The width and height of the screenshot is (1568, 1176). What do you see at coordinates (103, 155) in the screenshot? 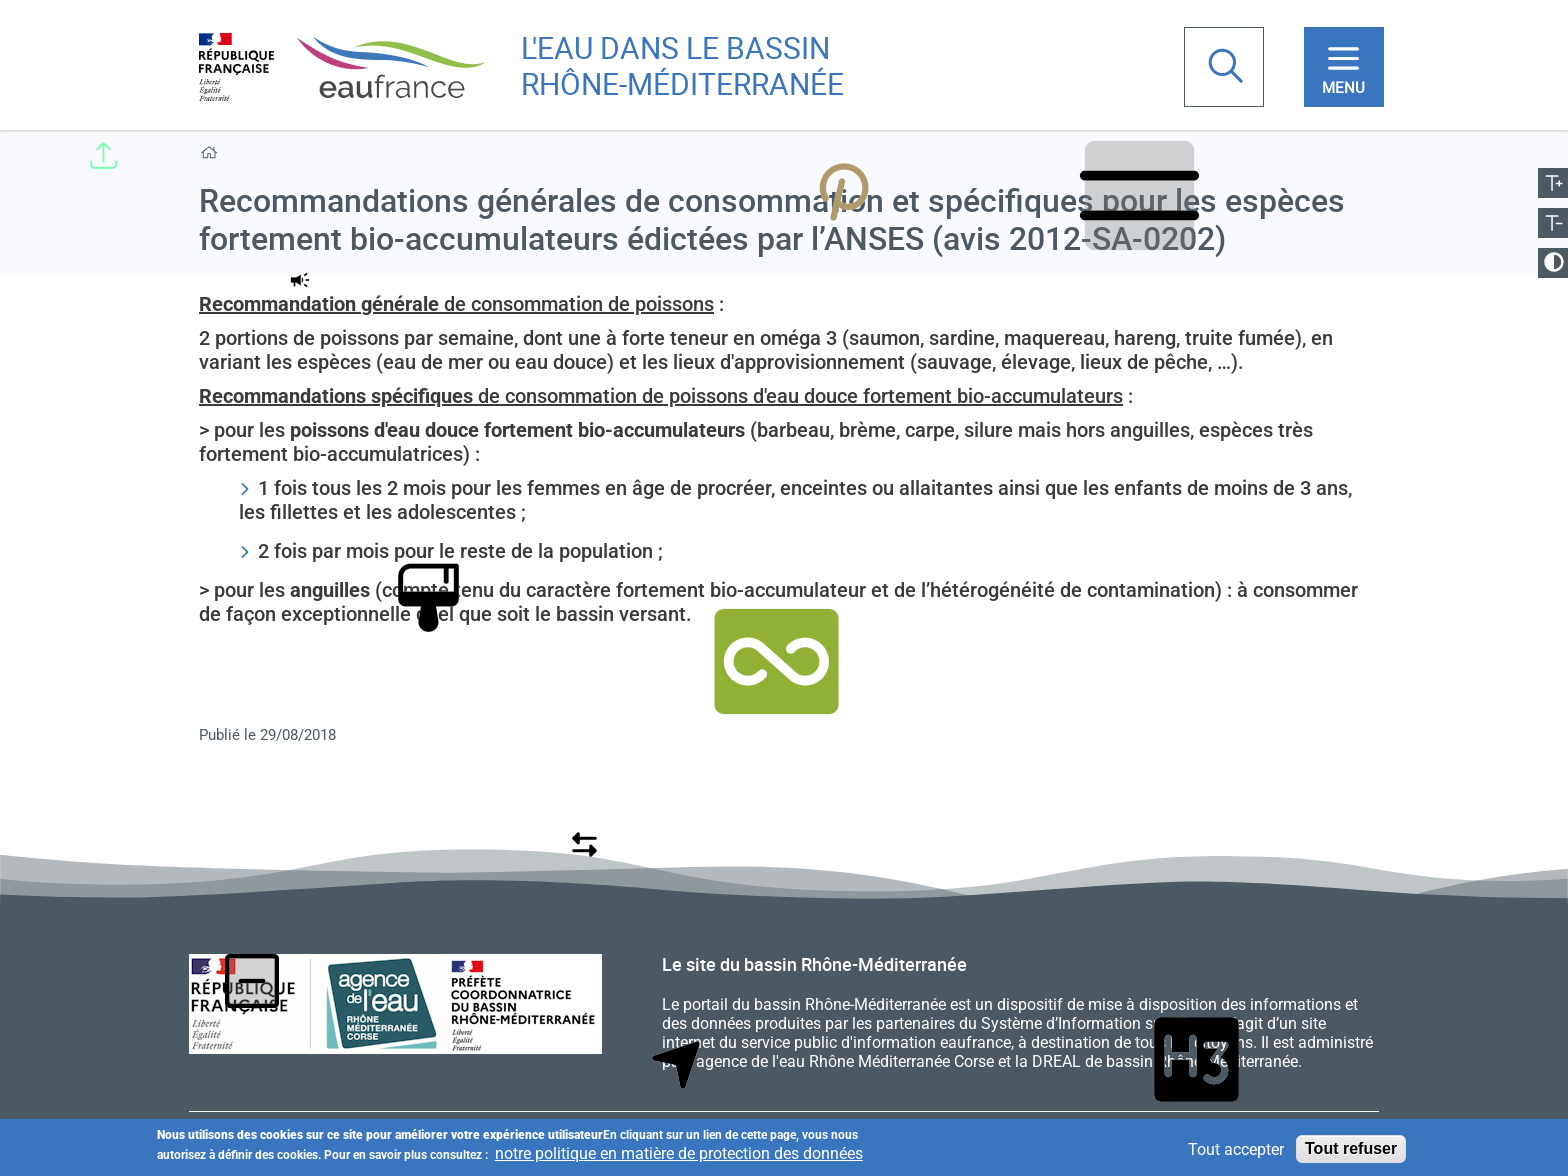
I see `upload a file or document` at bounding box center [103, 155].